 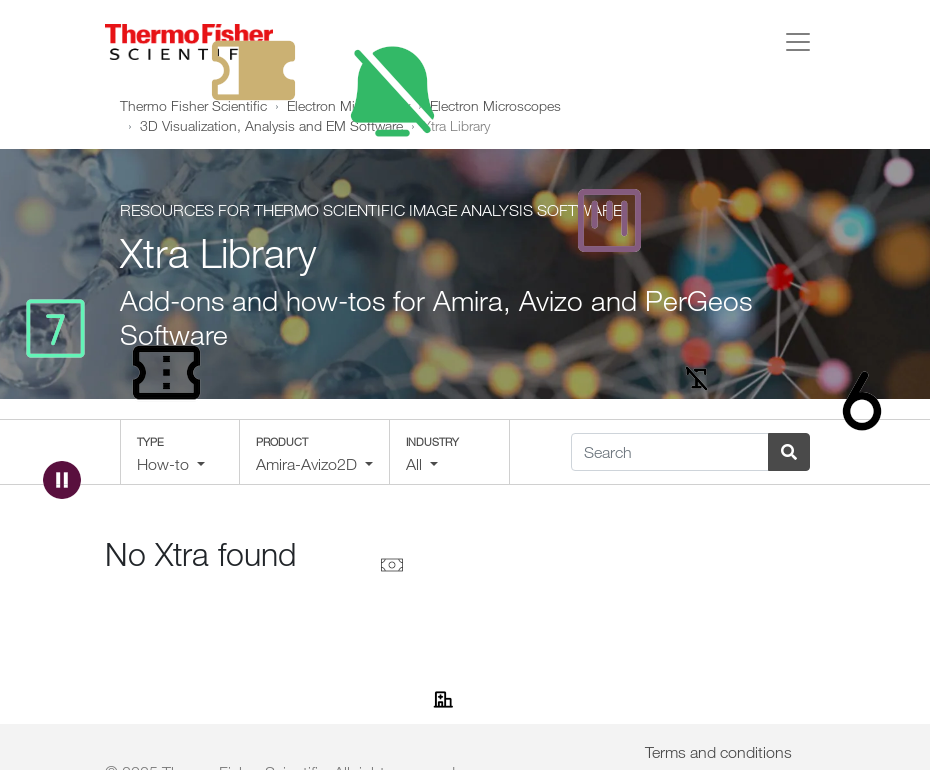 What do you see at coordinates (696, 378) in the screenshot?
I see `disable text formatting` at bounding box center [696, 378].